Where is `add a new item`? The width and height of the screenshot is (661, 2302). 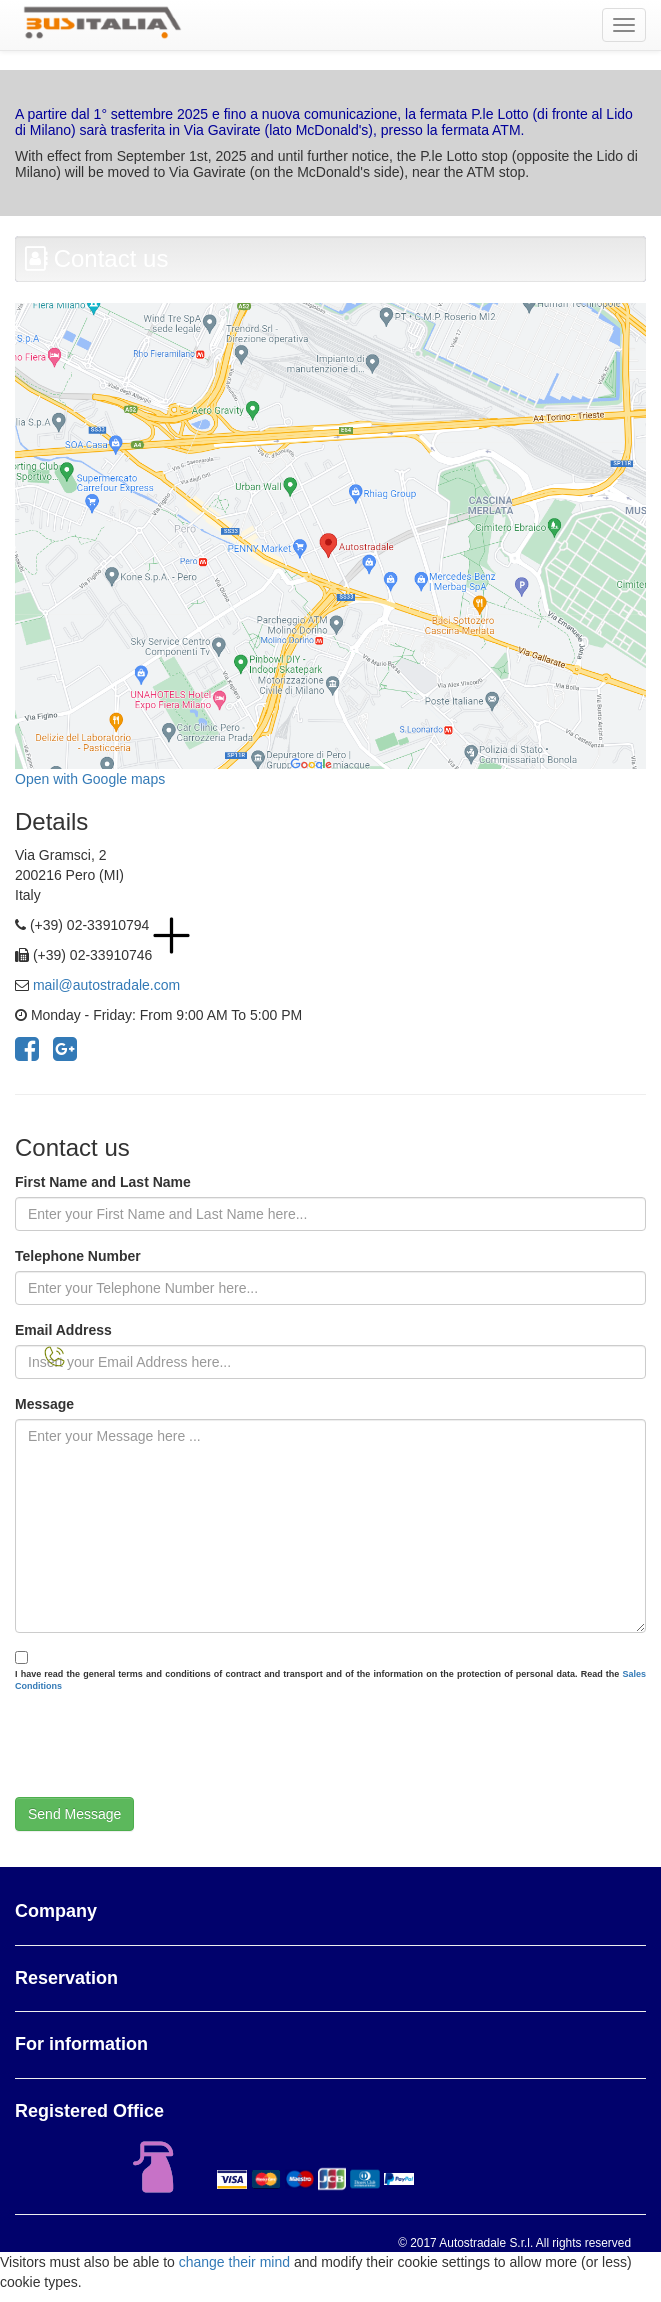
add a new item is located at coordinates (171, 935).